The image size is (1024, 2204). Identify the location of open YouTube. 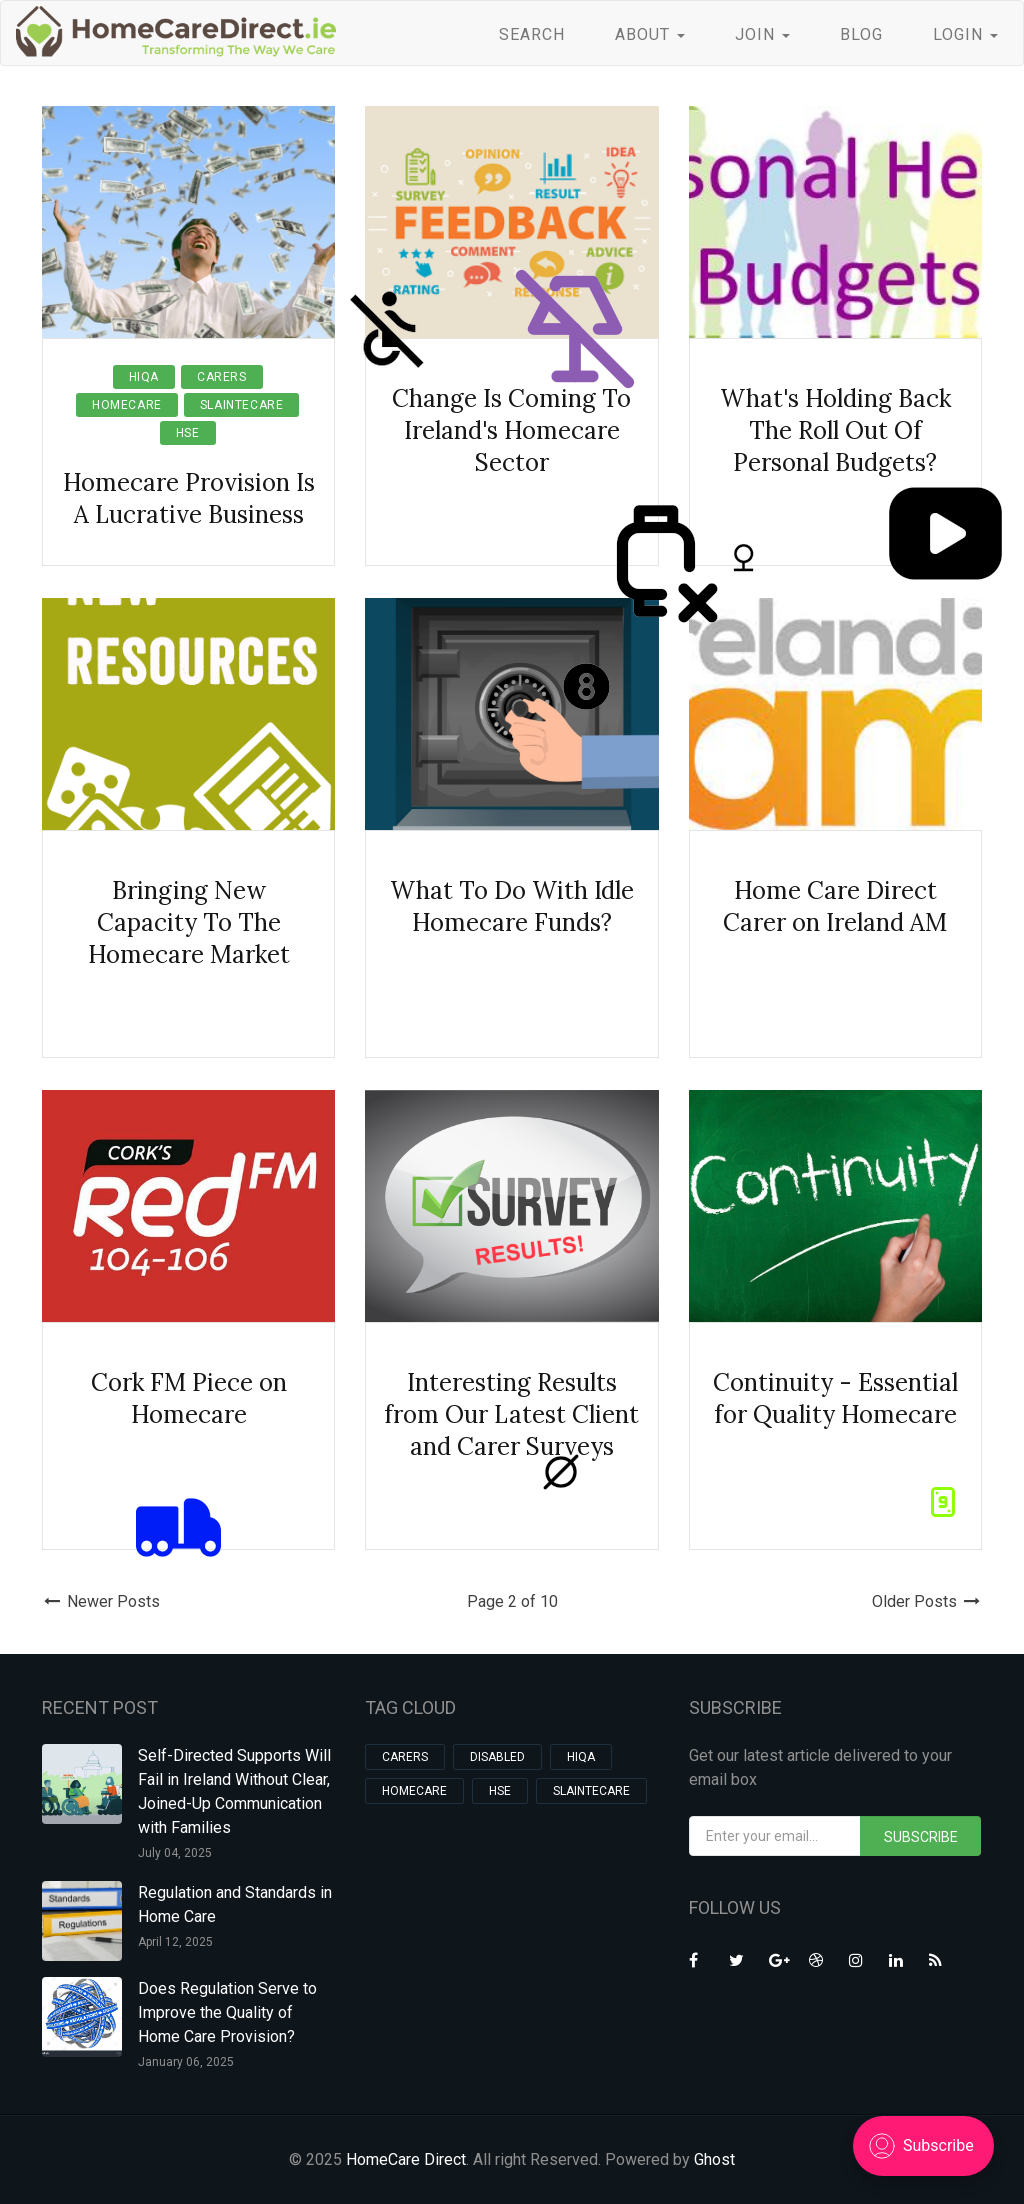
(945, 533).